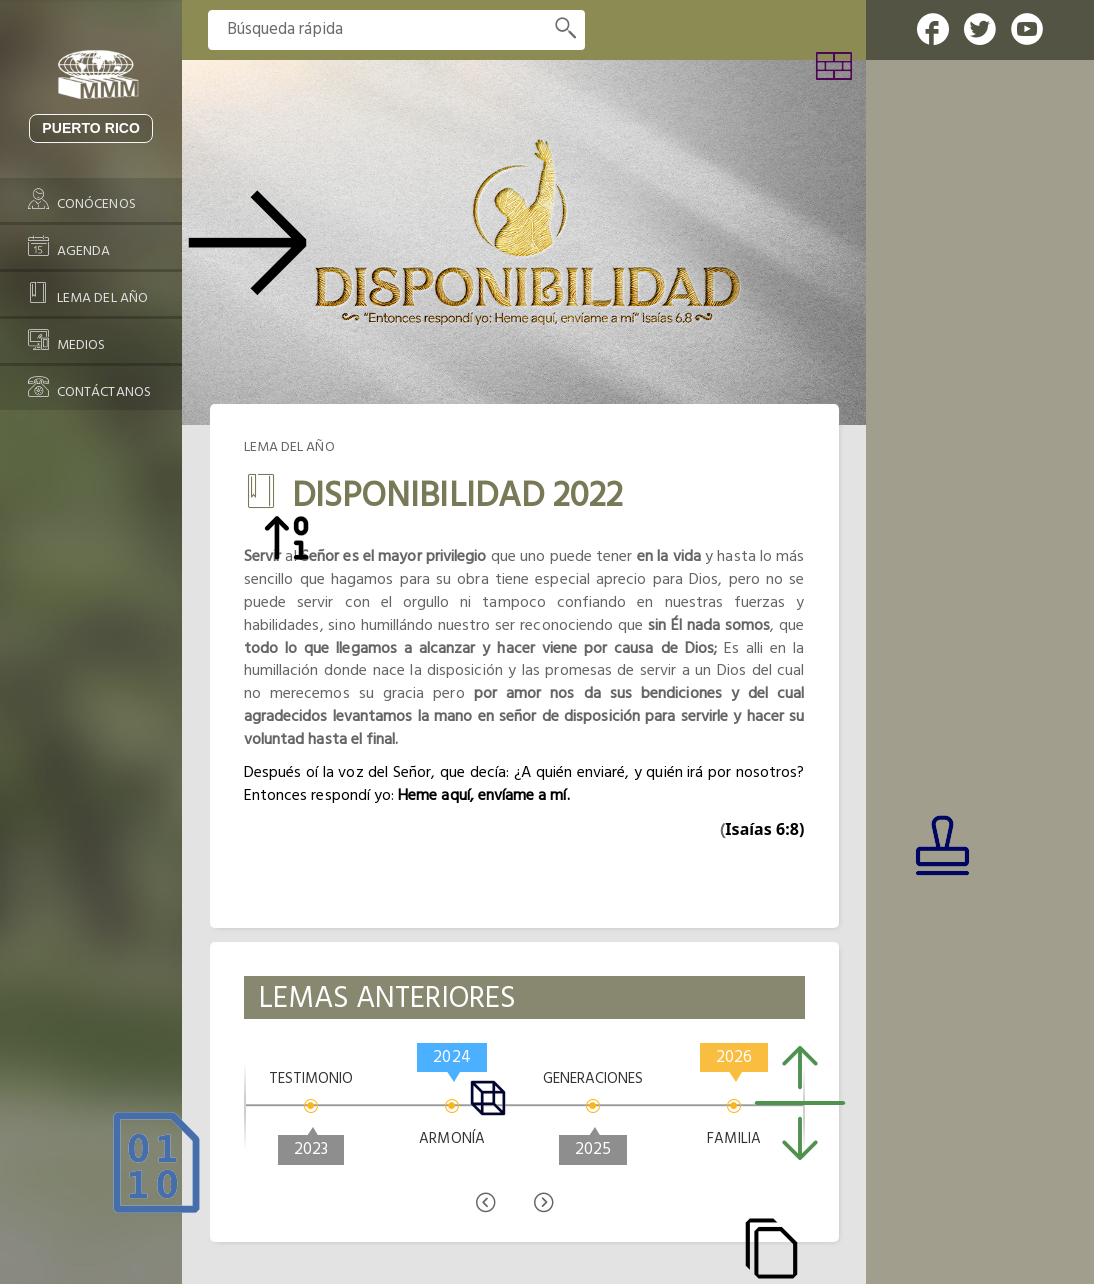 The image size is (1094, 1284). What do you see at coordinates (247, 237) in the screenshot?
I see `navigate to the next item or screen` at bounding box center [247, 237].